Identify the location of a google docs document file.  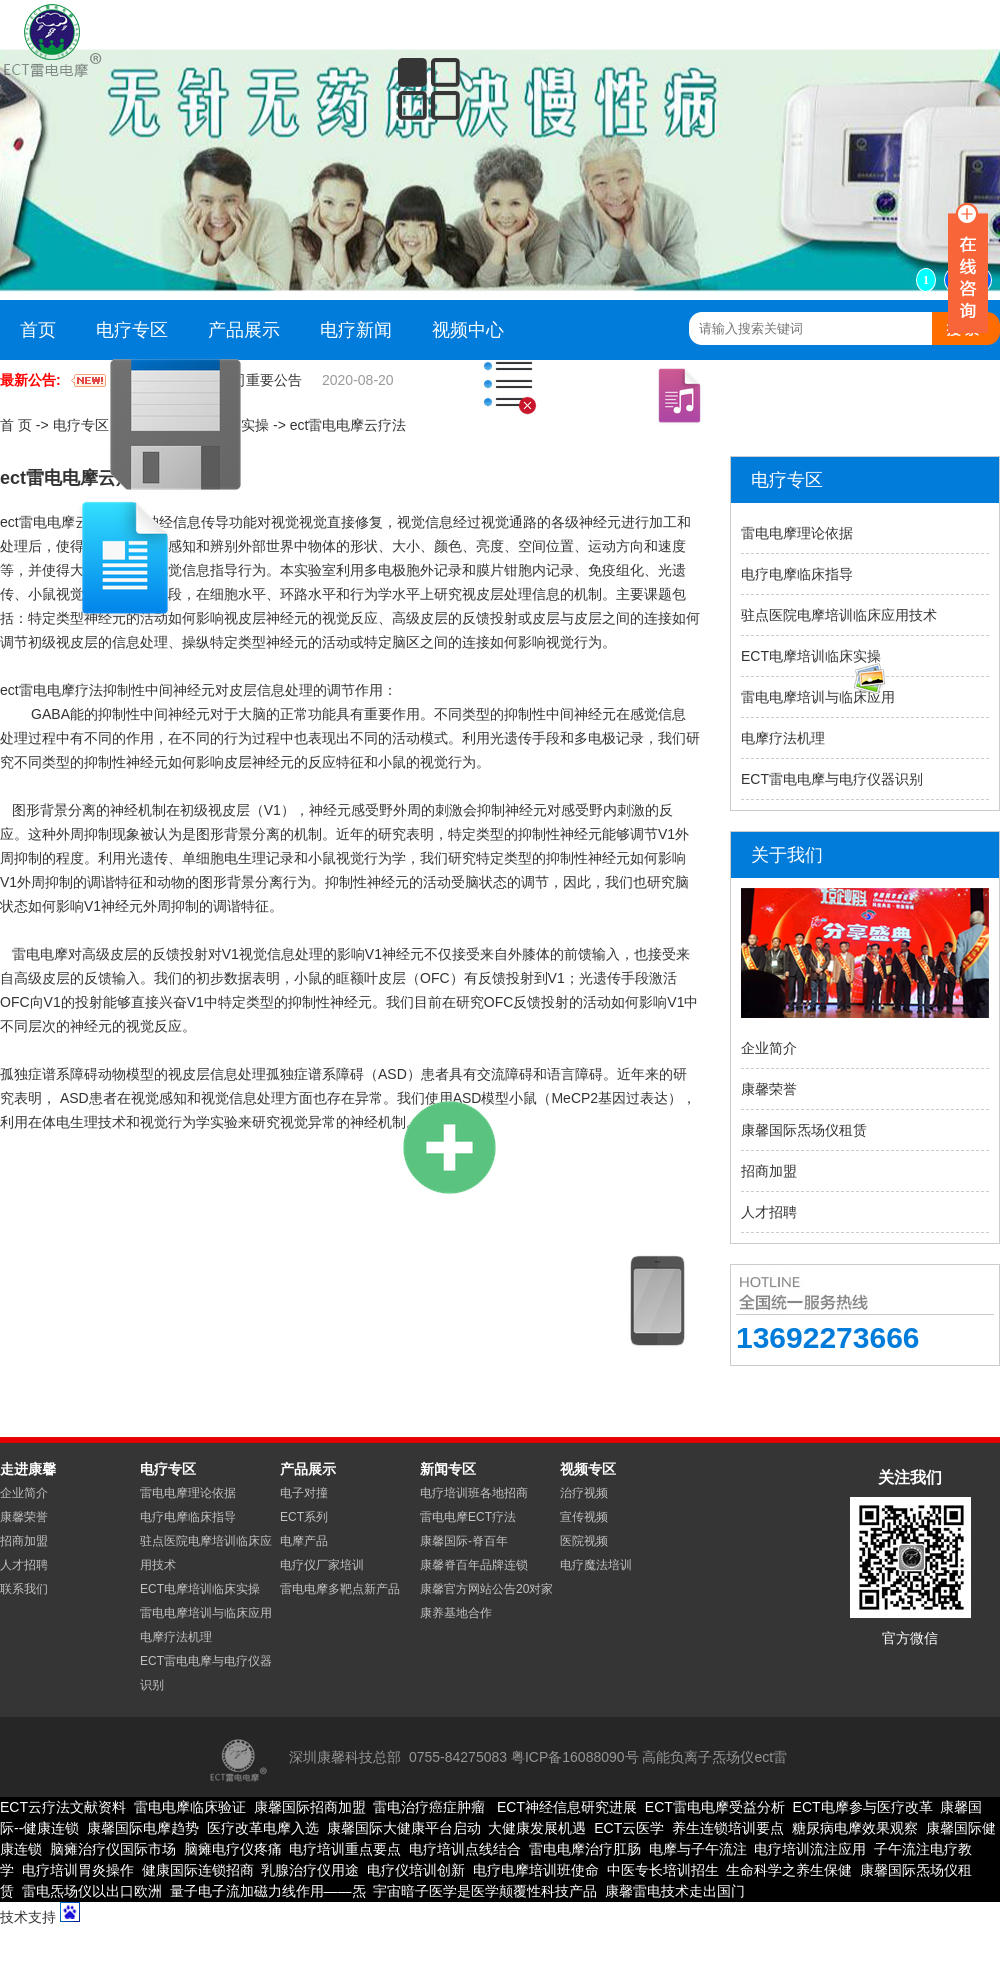
(125, 560).